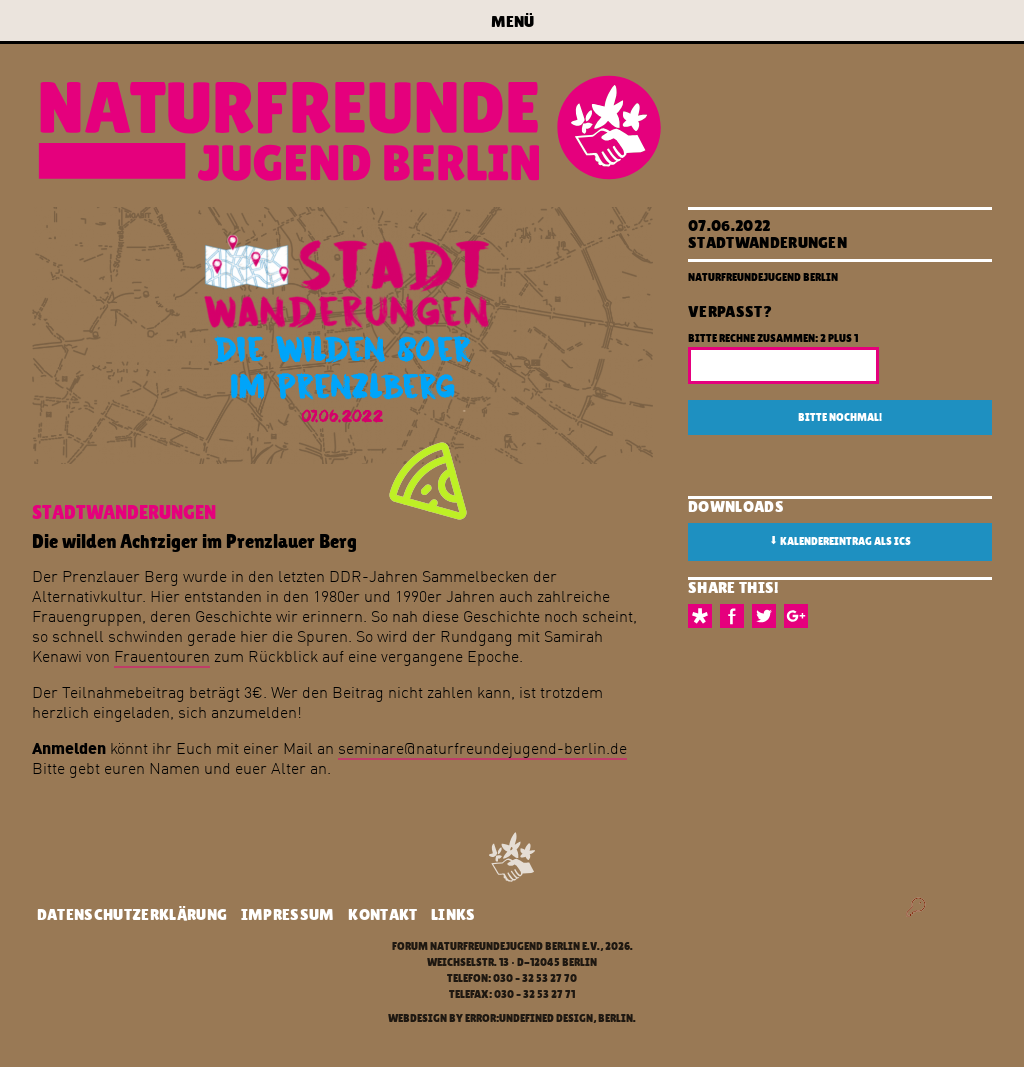 The image size is (1024, 1067). I want to click on access security or password settings, so click(915, 907).